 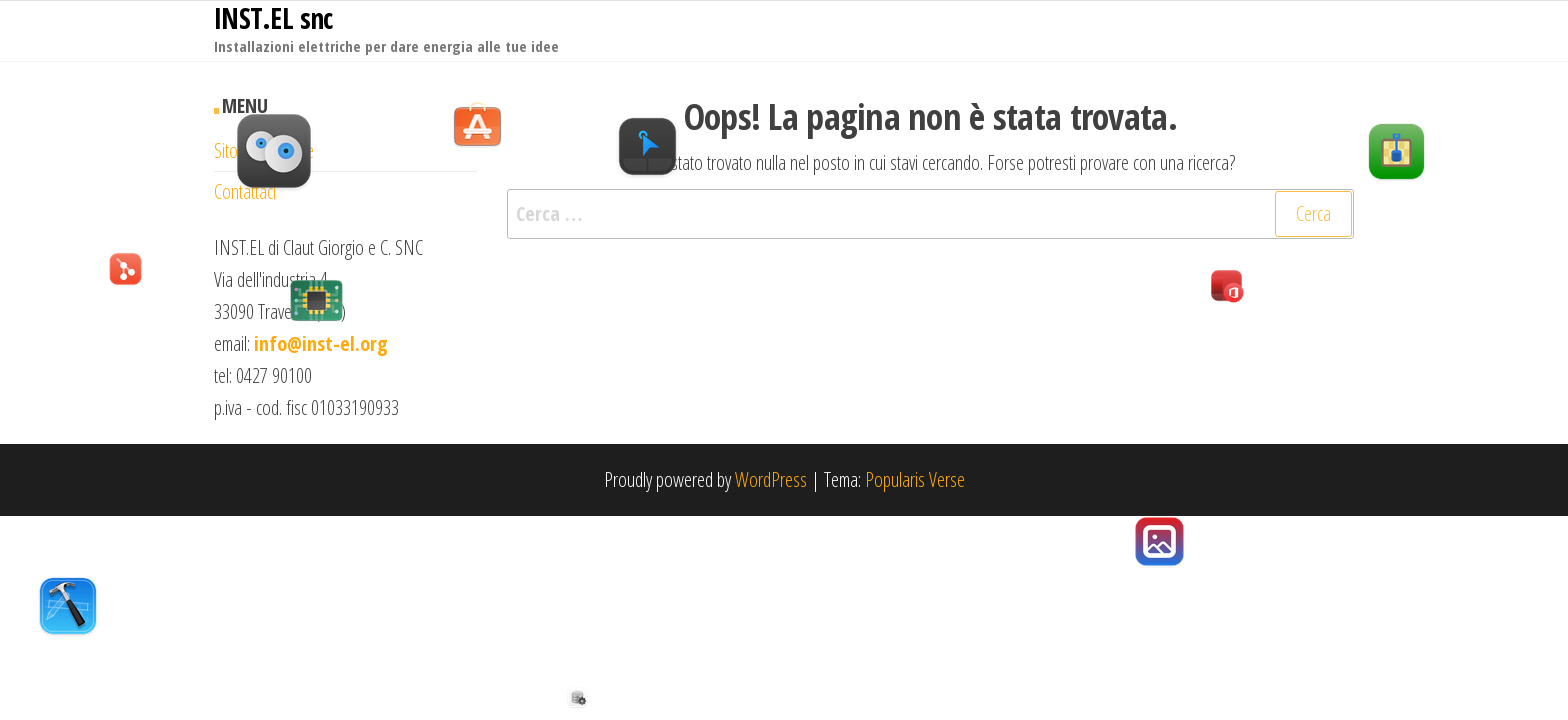 What do you see at coordinates (316, 300) in the screenshot?
I see `open jockey hardware diagnostics app` at bounding box center [316, 300].